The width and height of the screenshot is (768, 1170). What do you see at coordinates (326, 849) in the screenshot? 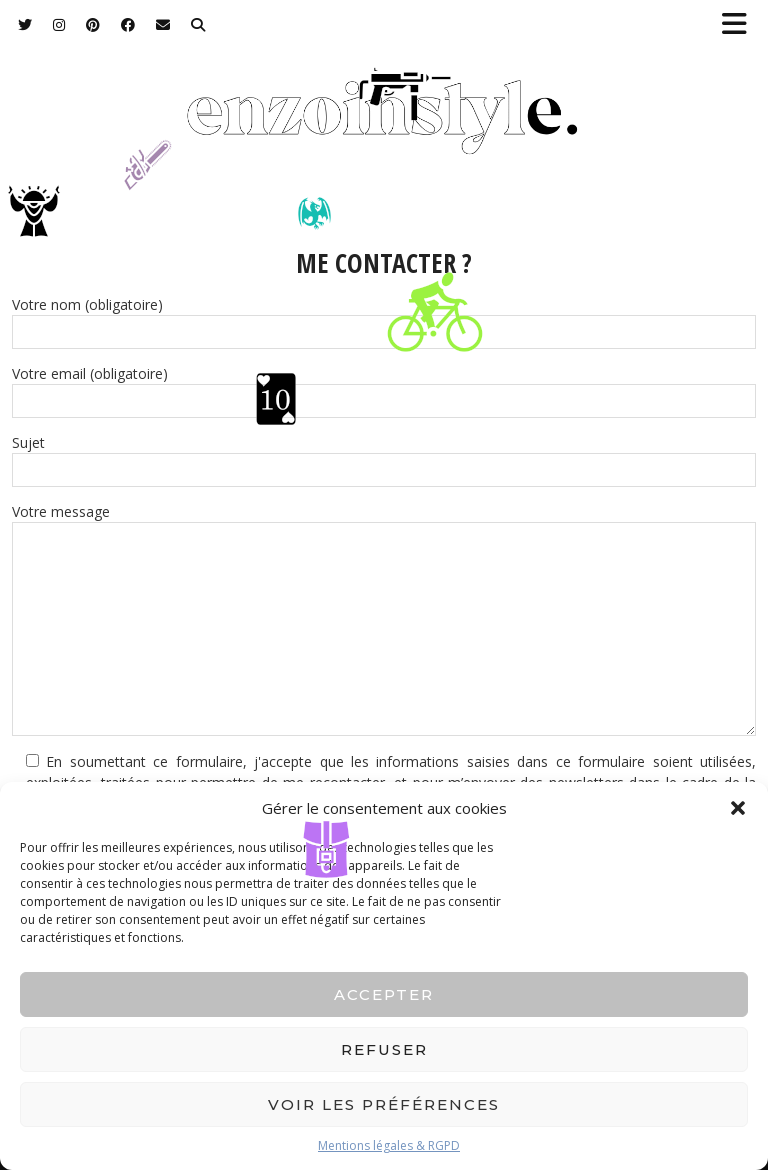
I see `open inventory or backpack` at bounding box center [326, 849].